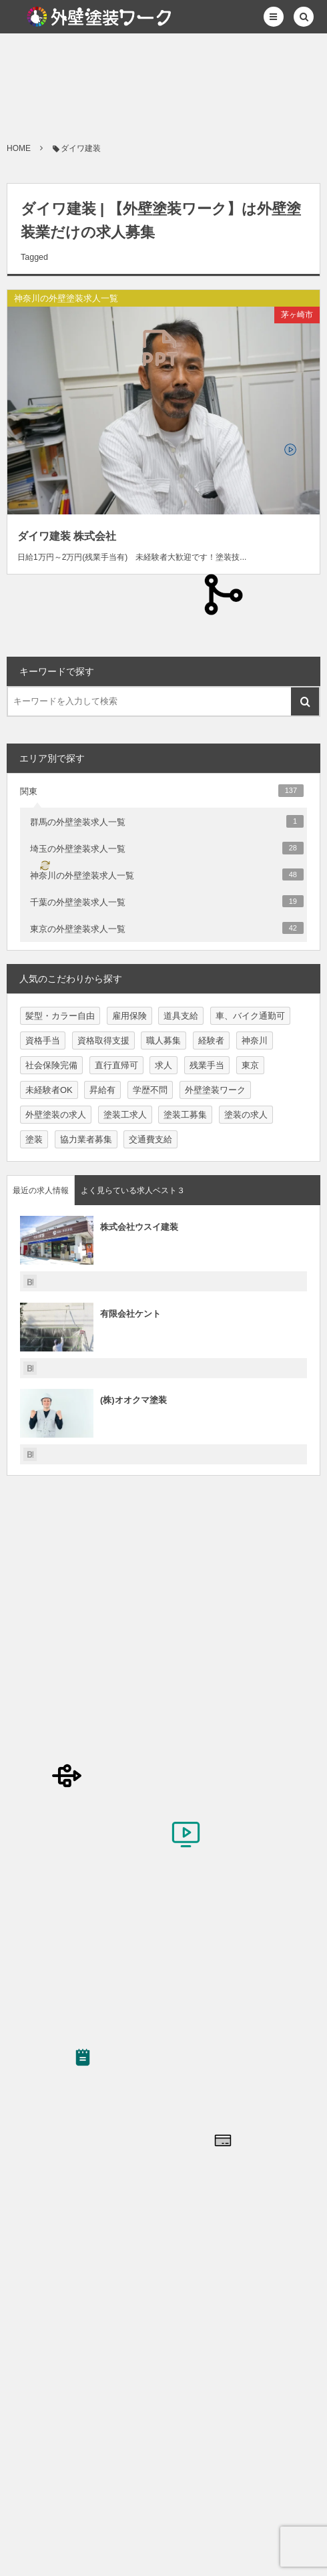 This screenshot has width=327, height=2576. Describe the element at coordinates (222, 595) in the screenshot. I see `merge a branch into the main codebase` at that location.